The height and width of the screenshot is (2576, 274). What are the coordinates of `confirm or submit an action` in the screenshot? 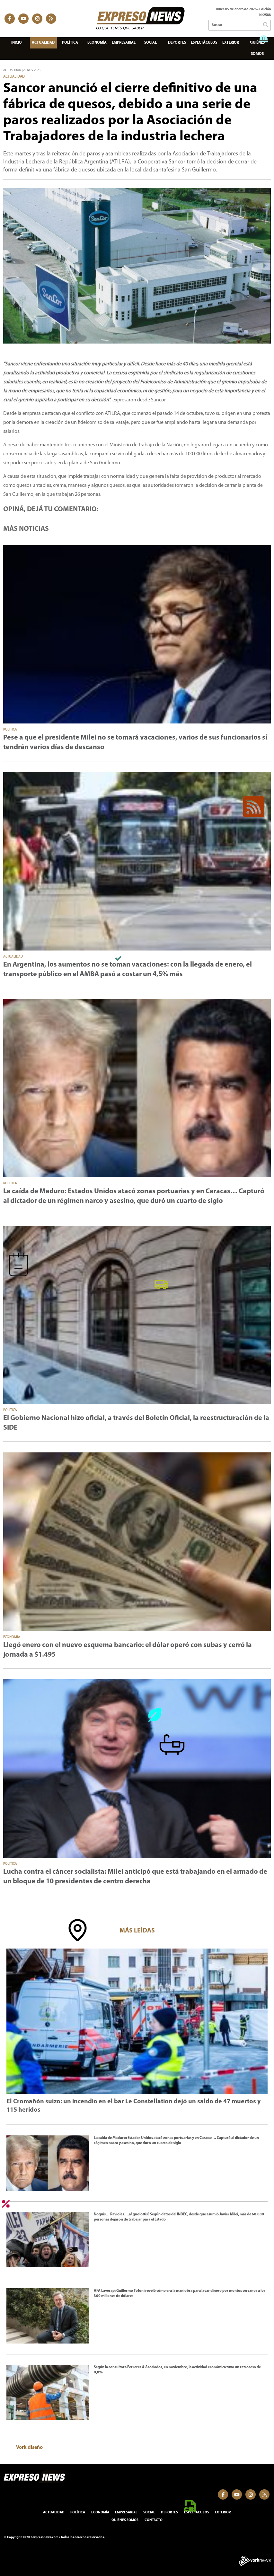 It's located at (118, 958).